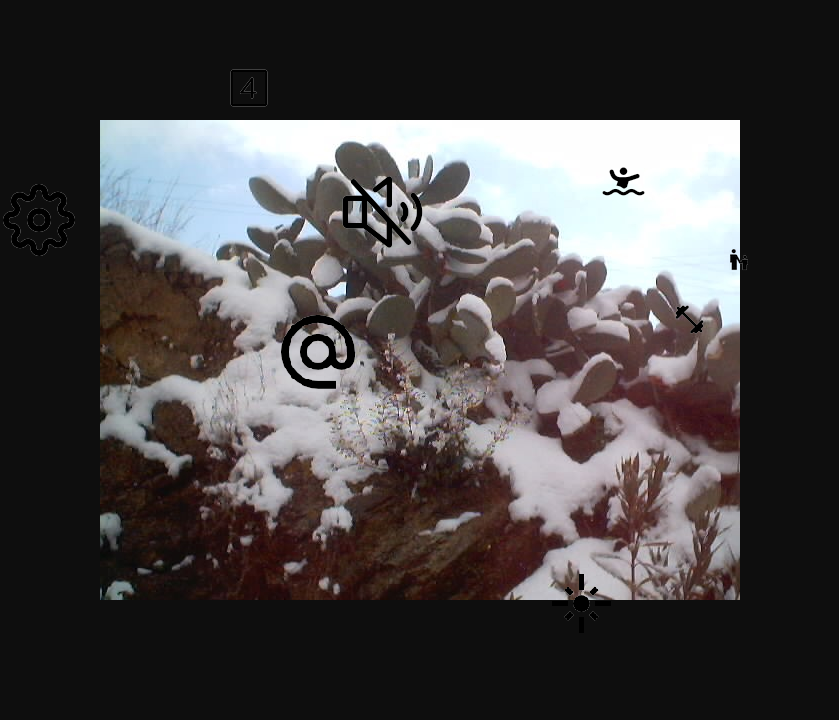 The height and width of the screenshot is (720, 839). What do you see at coordinates (739, 259) in the screenshot?
I see `indicates child supervision required` at bounding box center [739, 259].